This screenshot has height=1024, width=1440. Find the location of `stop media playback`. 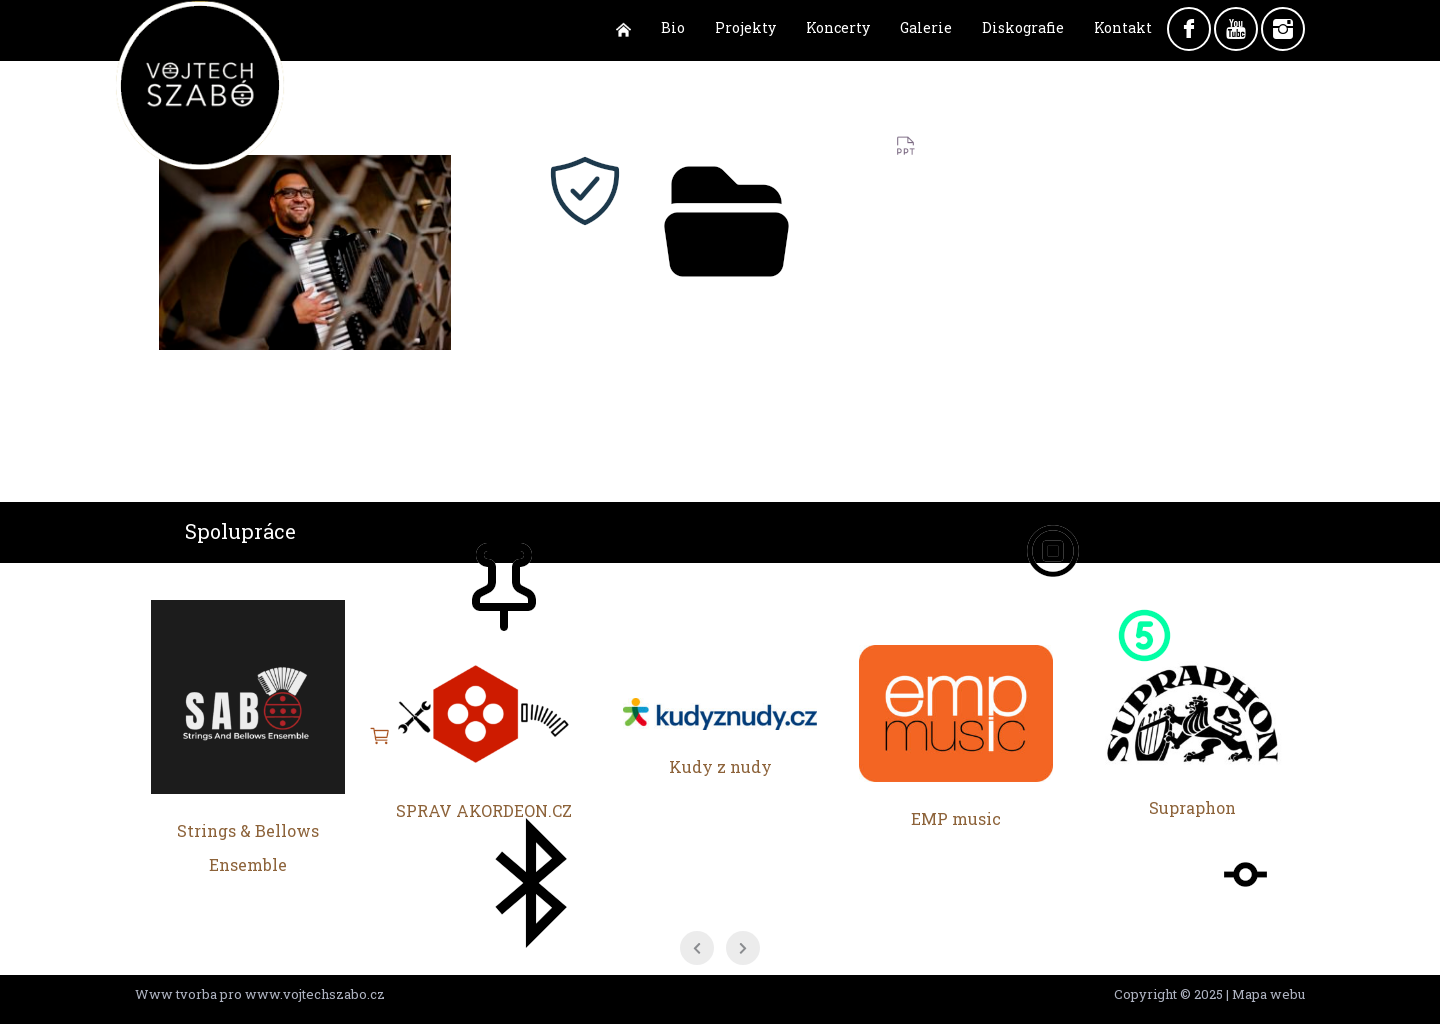

stop media playback is located at coordinates (1053, 551).